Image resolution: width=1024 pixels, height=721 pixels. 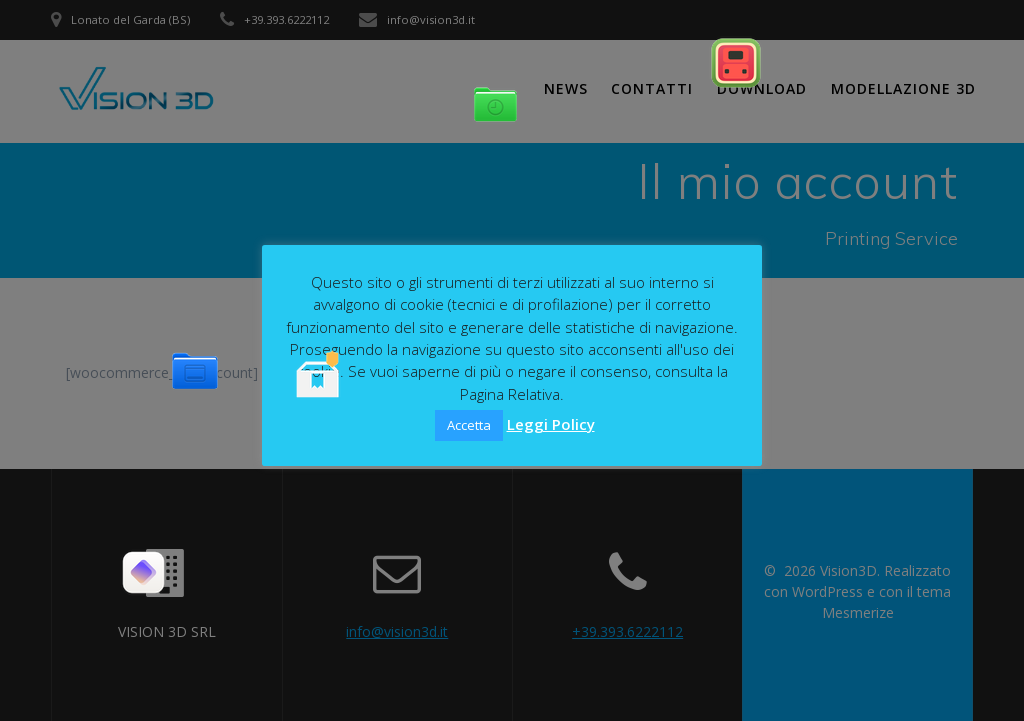 I want to click on launch melonDS nintendo DS emulator, so click(x=736, y=63).